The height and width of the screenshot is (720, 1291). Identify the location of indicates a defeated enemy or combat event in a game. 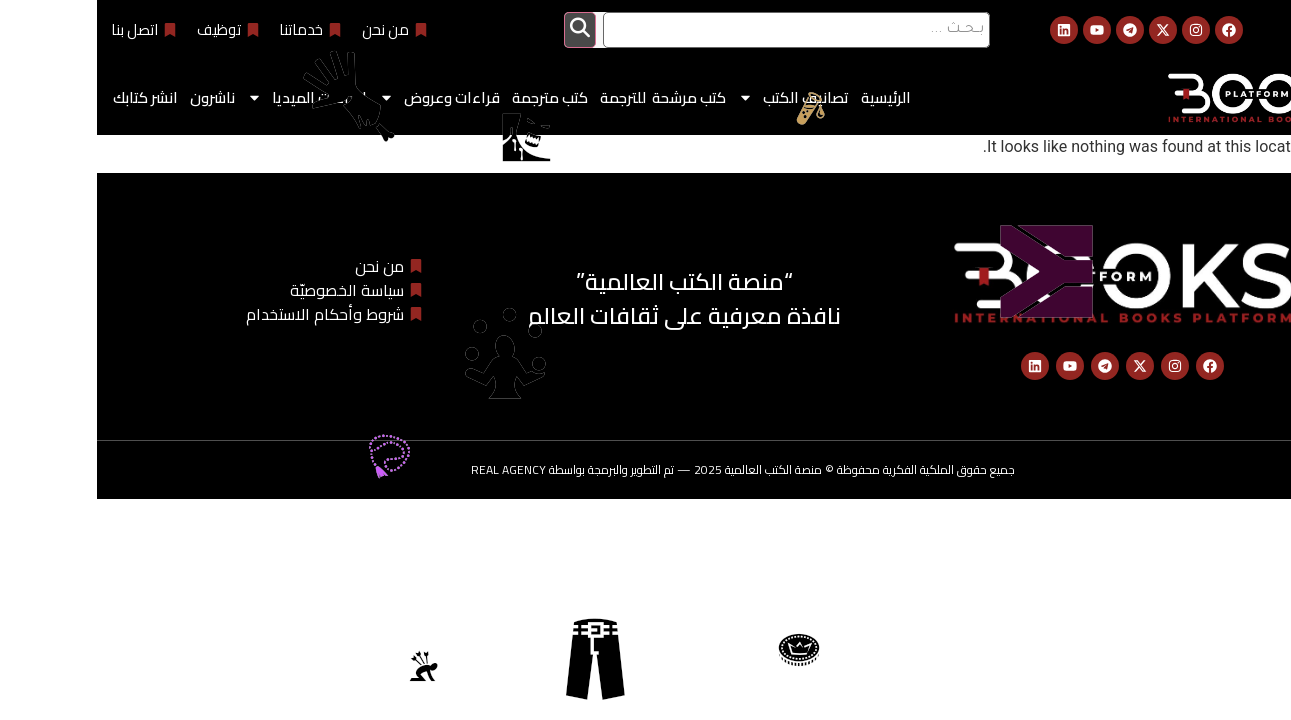
(348, 96).